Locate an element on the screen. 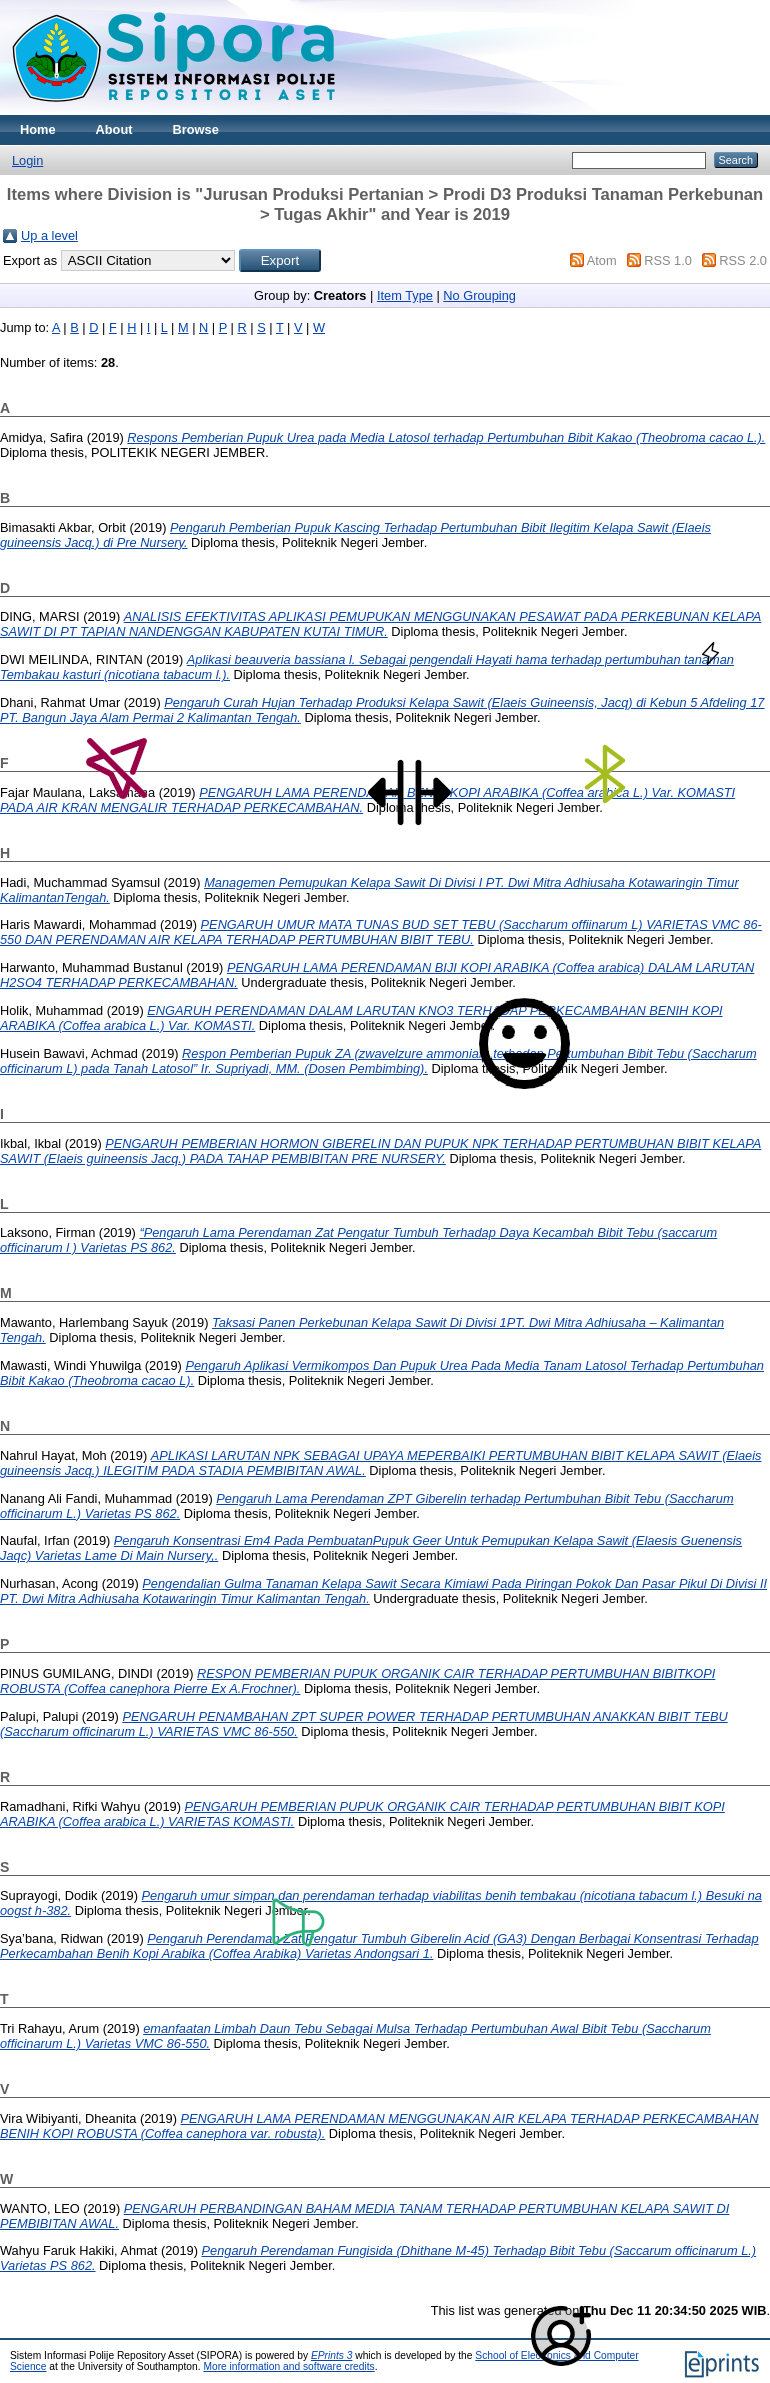 This screenshot has height=2383, width=770. make an announcement or broadcast is located at coordinates (295, 1923).